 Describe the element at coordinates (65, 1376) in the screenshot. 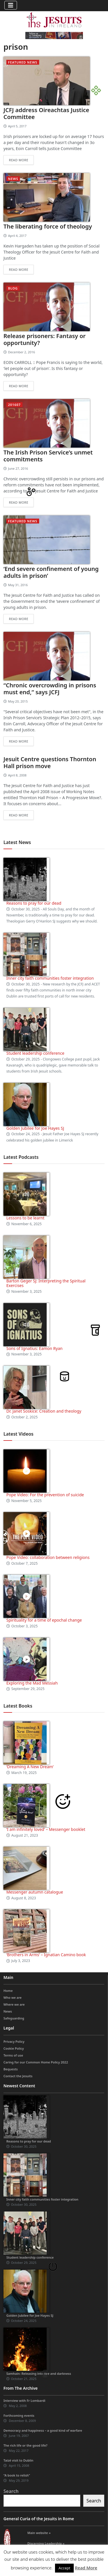

I see `indicates a healthy or happy database status` at that location.